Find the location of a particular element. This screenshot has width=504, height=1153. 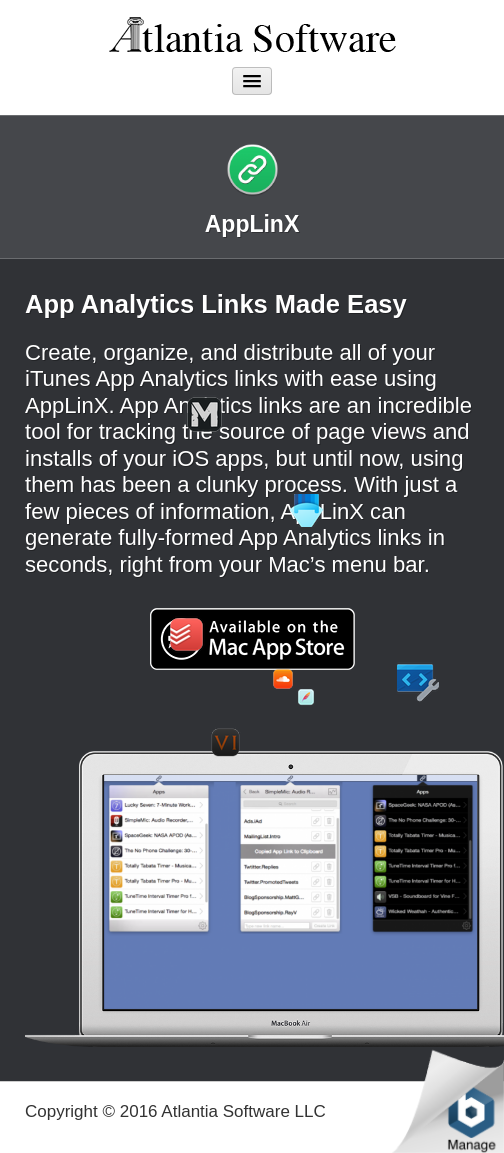

launch Civilization VI is located at coordinates (225, 742).